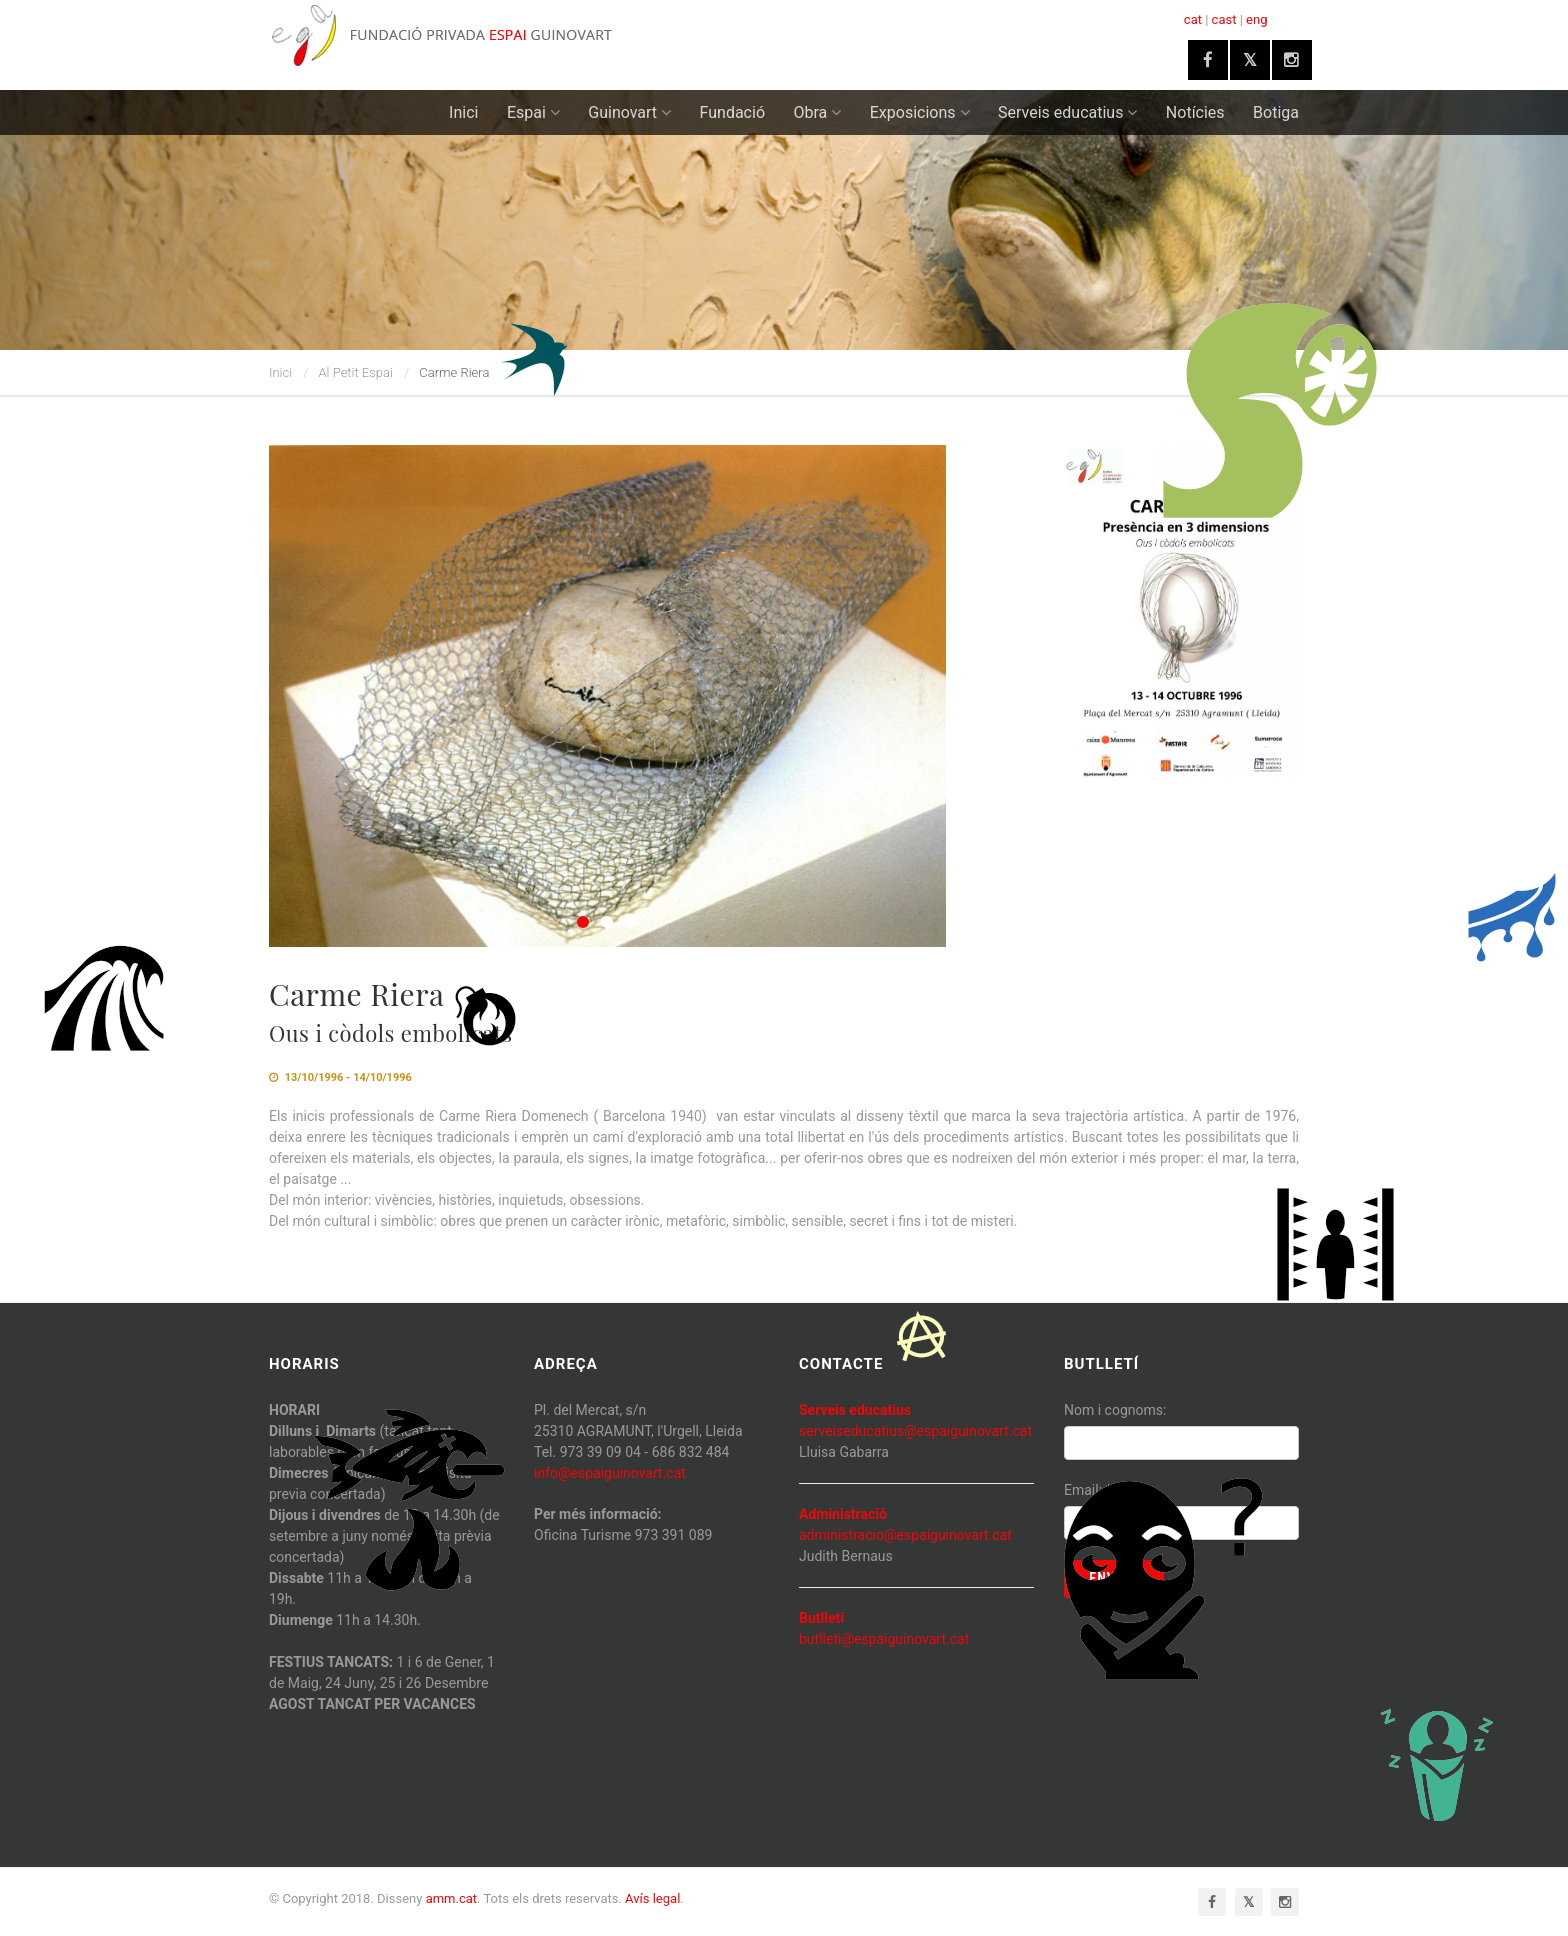 This screenshot has width=1568, height=1936. I want to click on indicates a thinking or processing state, so click(1164, 1574).